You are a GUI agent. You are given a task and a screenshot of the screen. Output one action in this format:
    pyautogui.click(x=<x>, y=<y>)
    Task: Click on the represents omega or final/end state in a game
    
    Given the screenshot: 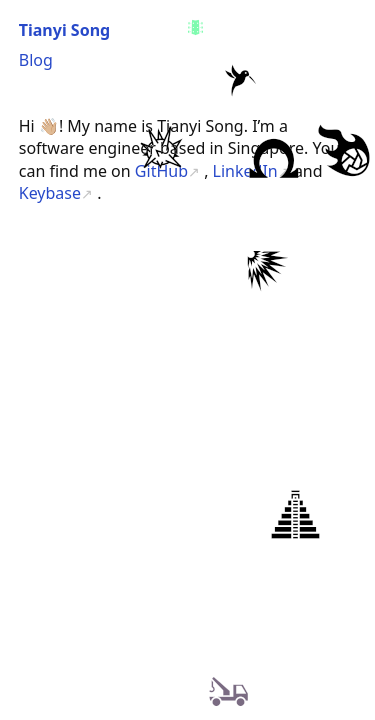 What is the action you would take?
    pyautogui.click(x=273, y=158)
    